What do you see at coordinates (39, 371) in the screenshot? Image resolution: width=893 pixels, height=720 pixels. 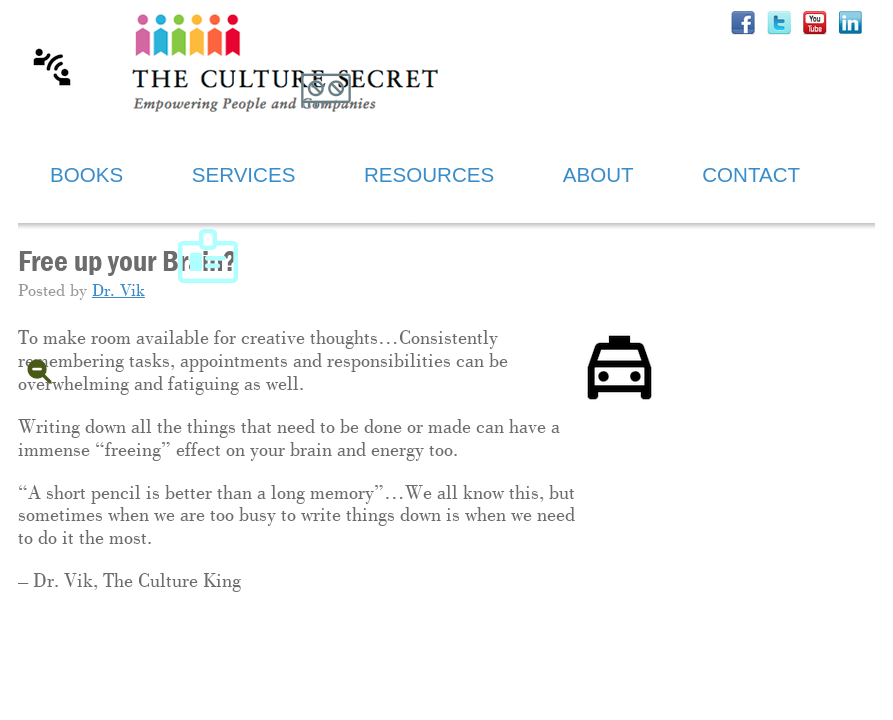 I see `zoom out to see more content` at bounding box center [39, 371].